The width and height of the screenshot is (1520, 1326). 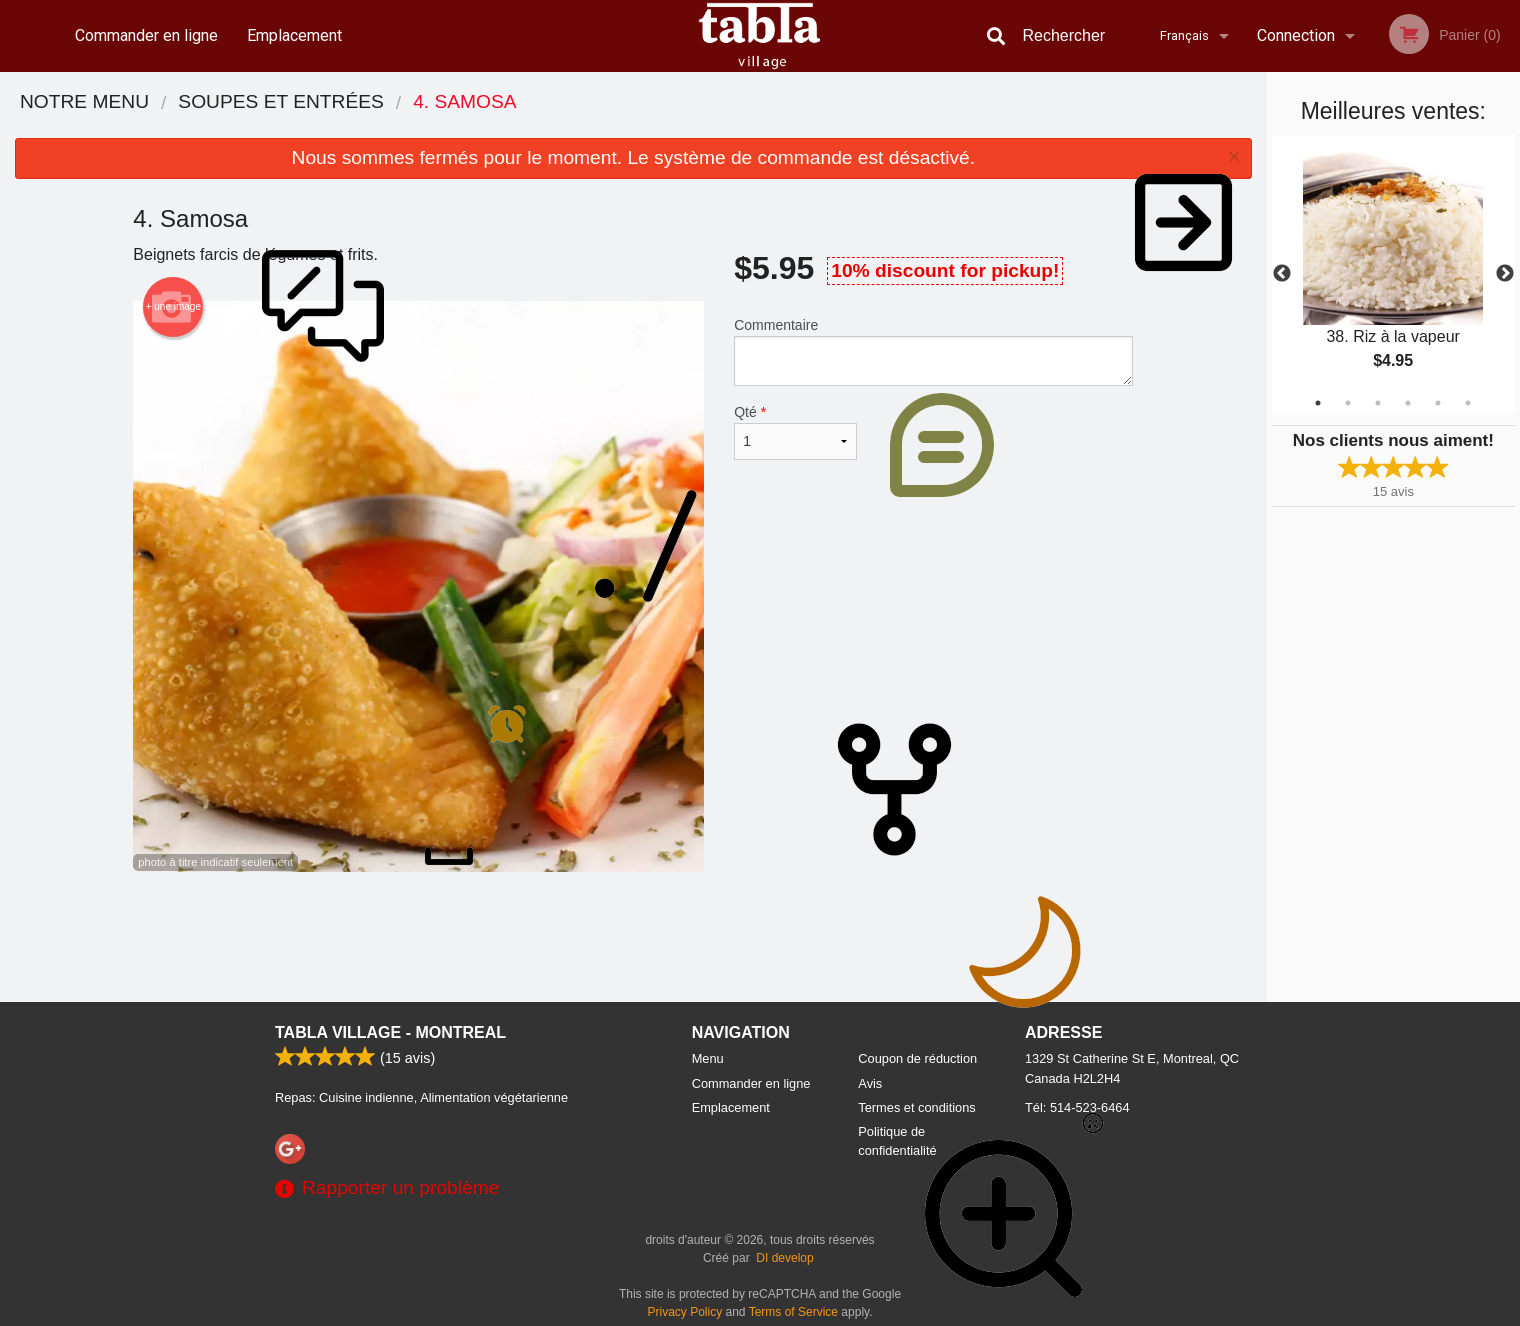 What do you see at coordinates (323, 306) in the screenshot?
I see `duplicate an existing discussion thread` at bounding box center [323, 306].